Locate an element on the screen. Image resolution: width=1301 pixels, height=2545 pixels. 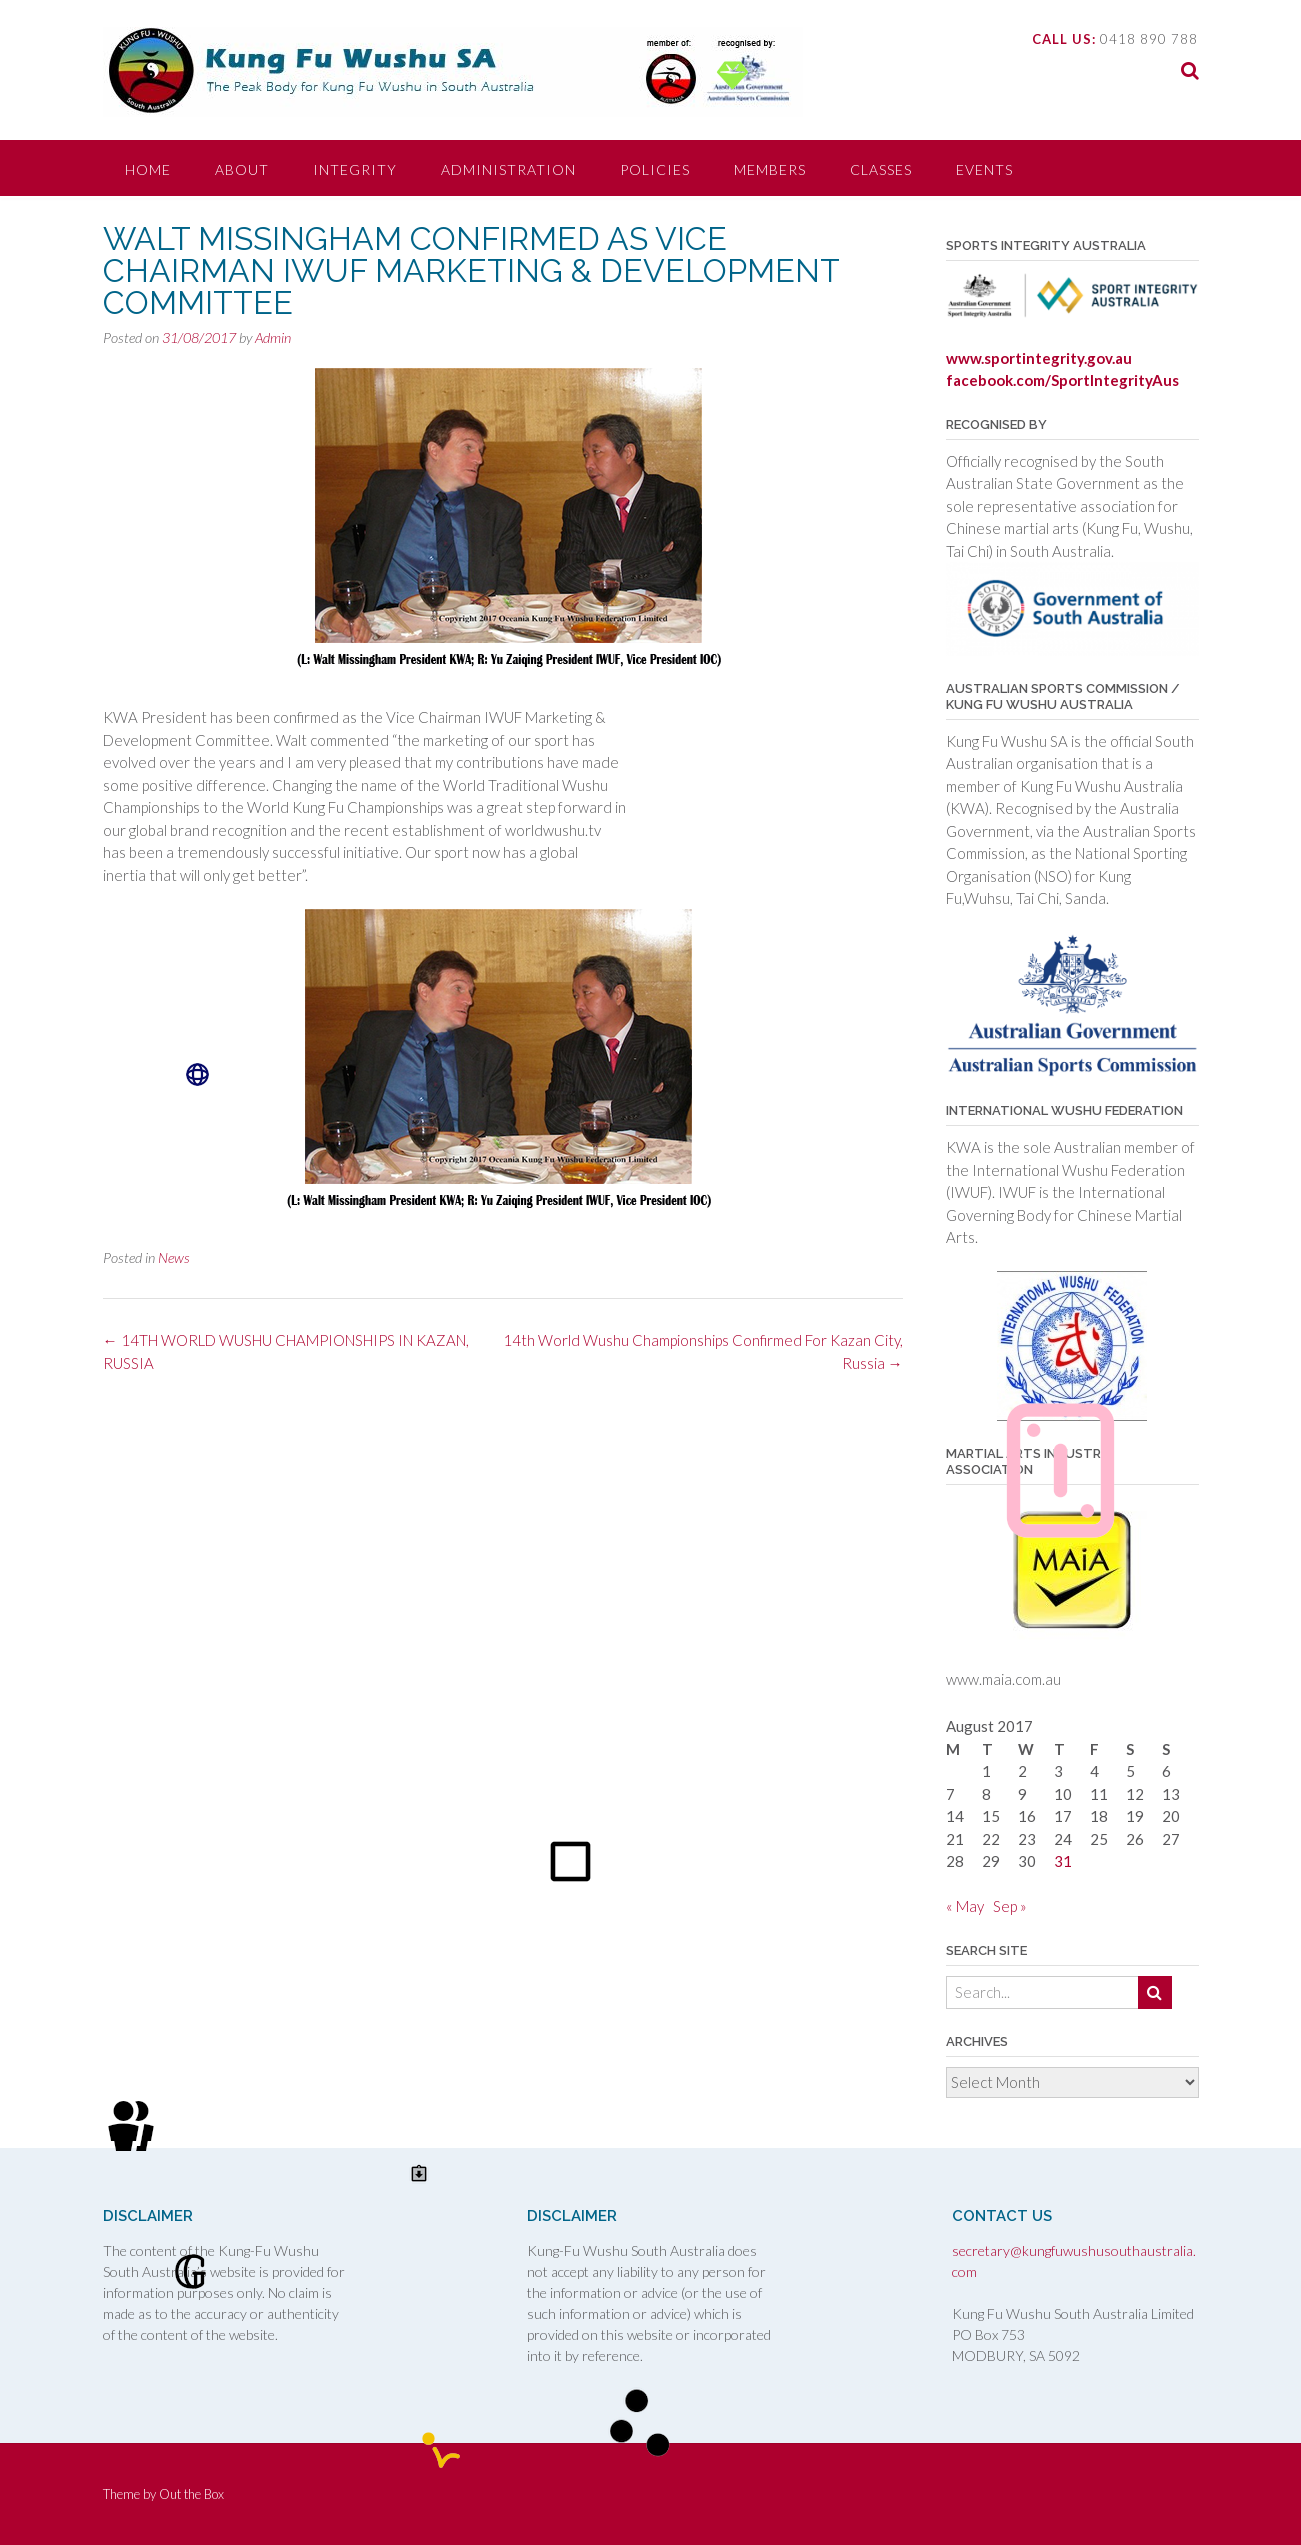
view 360-degree panorama is located at coordinates (197, 1074).